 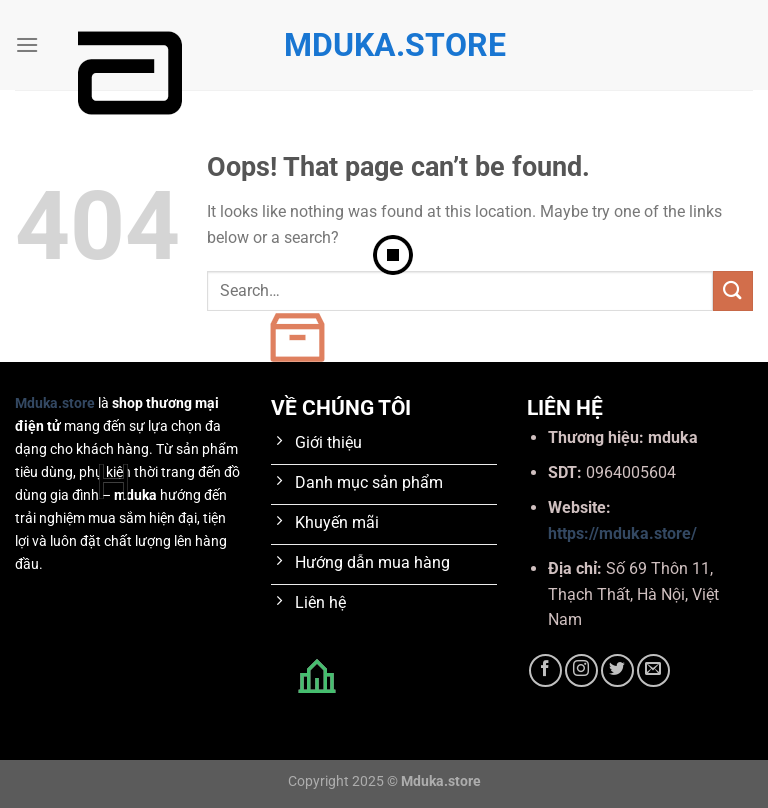 I want to click on archive items or documents, so click(x=297, y=337).